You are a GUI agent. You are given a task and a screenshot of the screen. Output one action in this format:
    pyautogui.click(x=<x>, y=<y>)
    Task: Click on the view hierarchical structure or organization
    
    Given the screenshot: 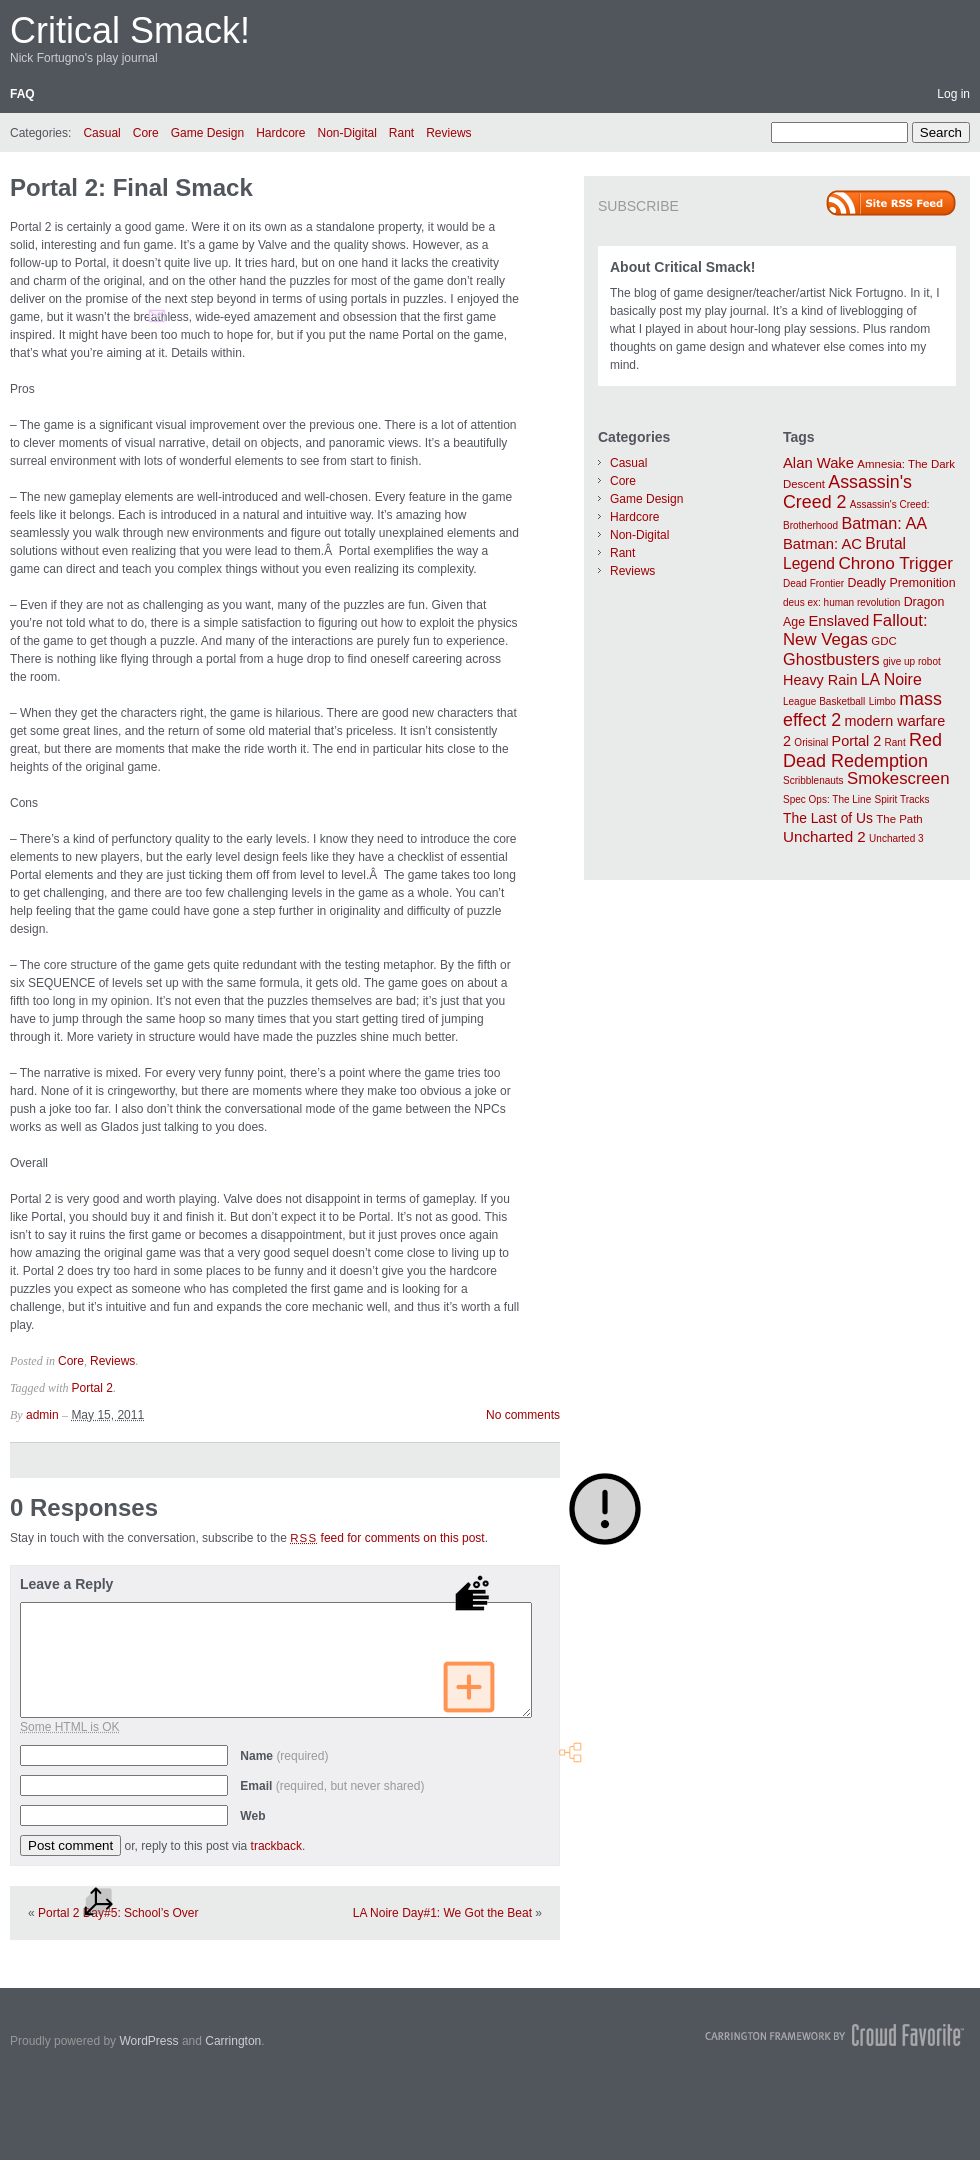 What is the action you would take?
    pyautogui.click(x=571, y=1752)
    